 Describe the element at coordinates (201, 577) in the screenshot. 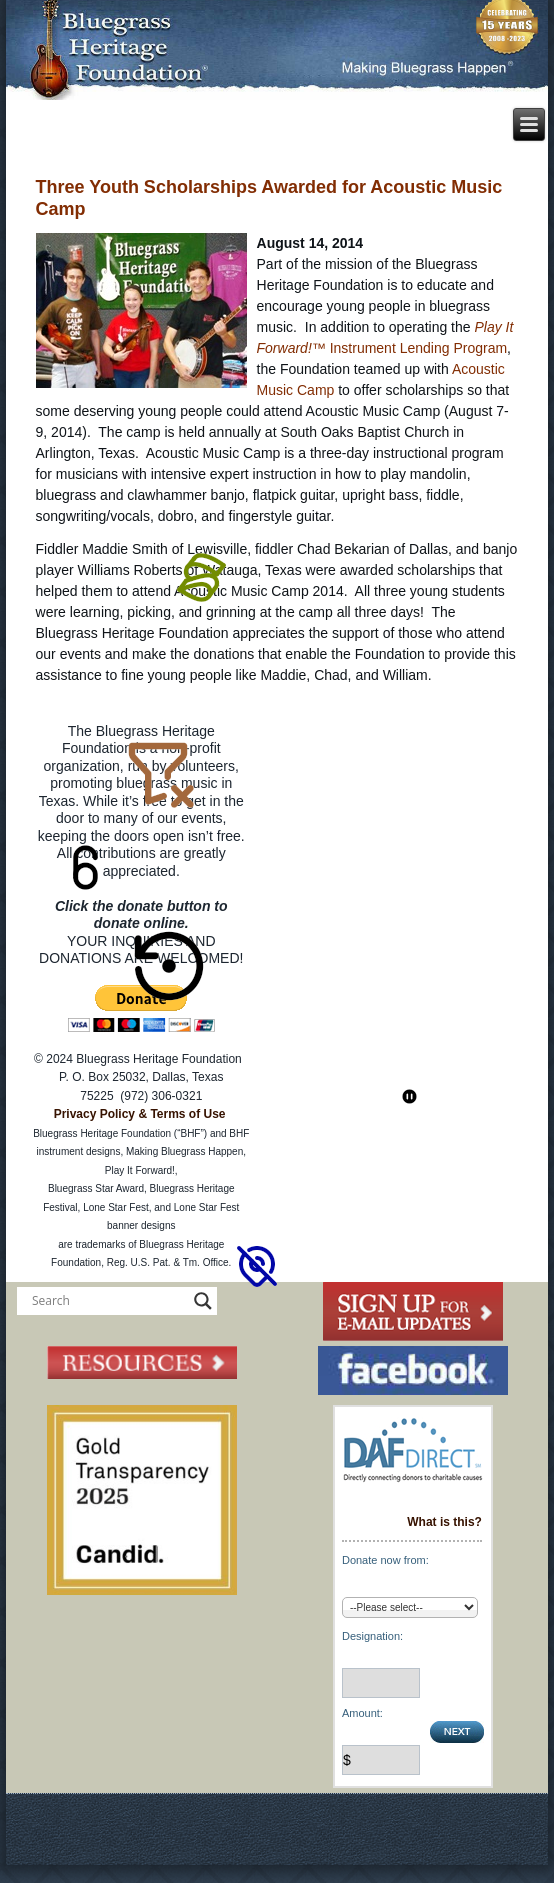

I see `link to SolidJS framework documentation` at that location.